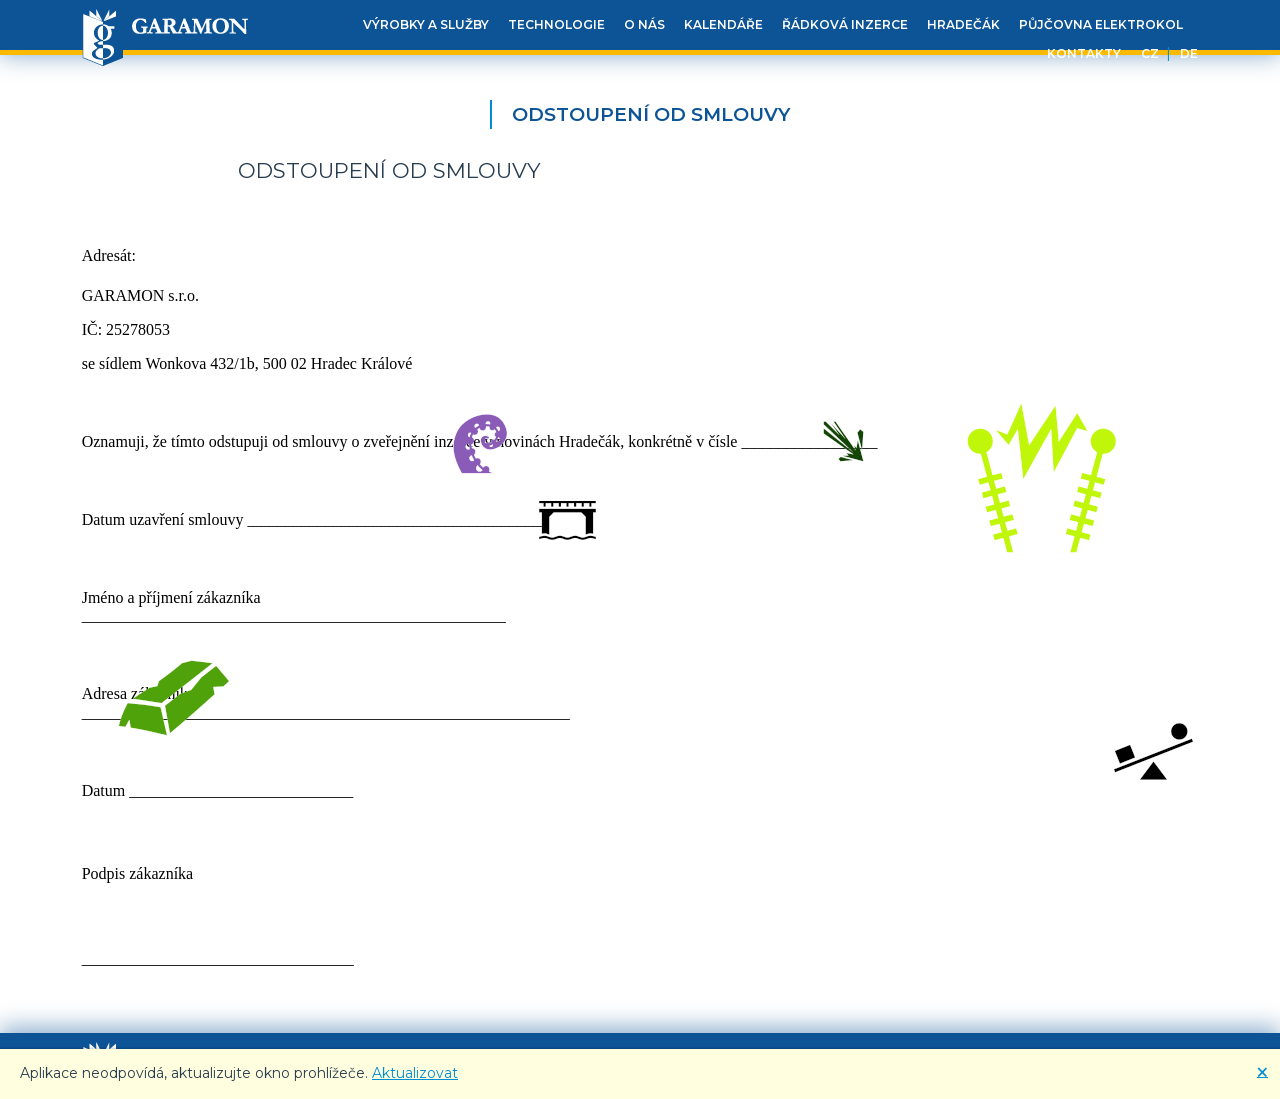  I want to click on indicates an unbalanced or unequal state, so click(1153, 739).